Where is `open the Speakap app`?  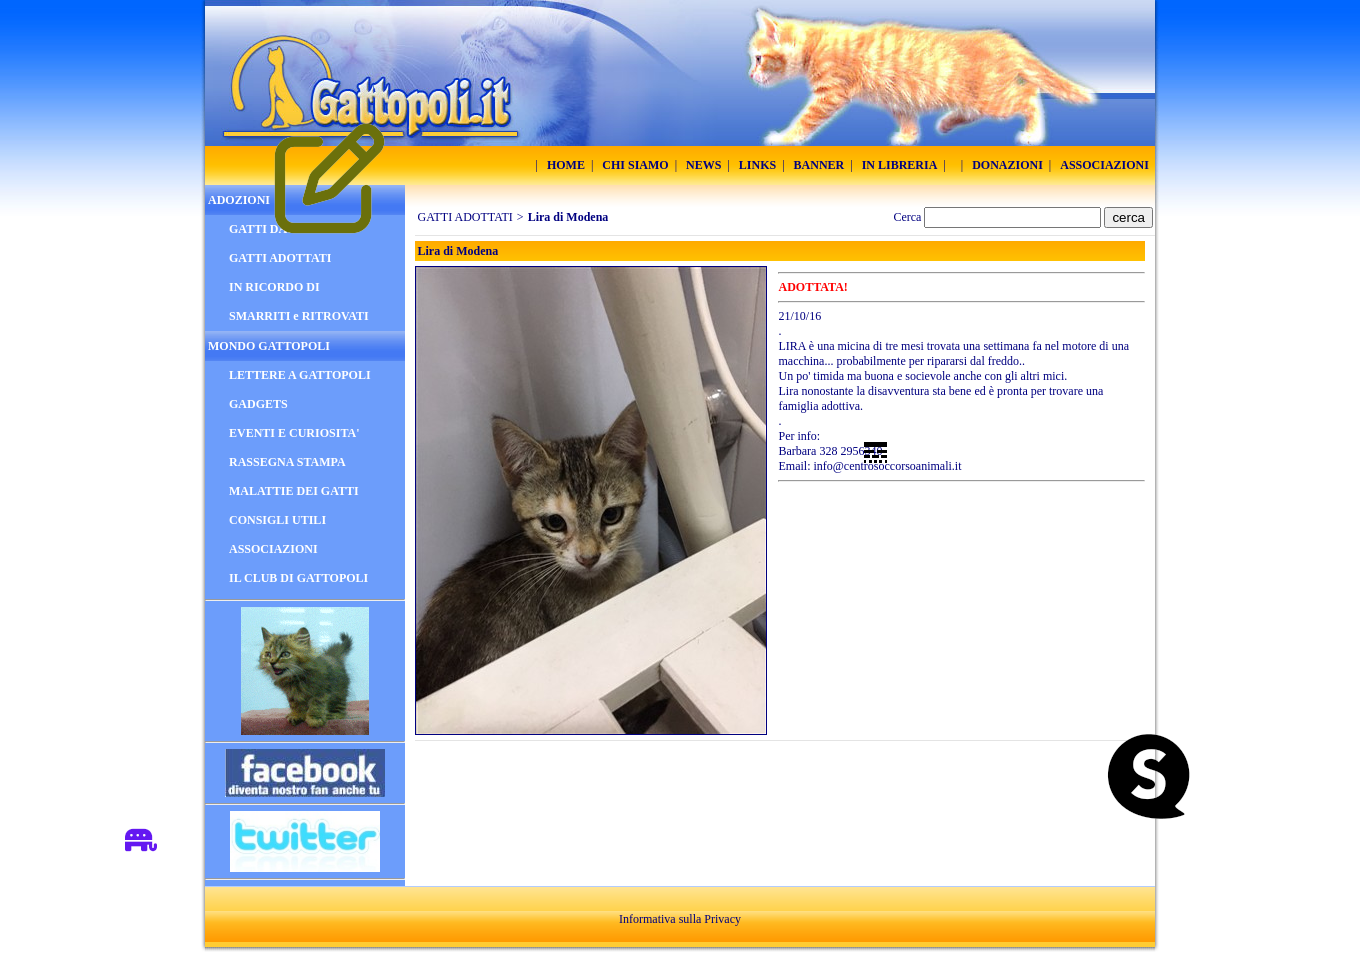
open the Speakap app is located at coordinates (1148, 776).